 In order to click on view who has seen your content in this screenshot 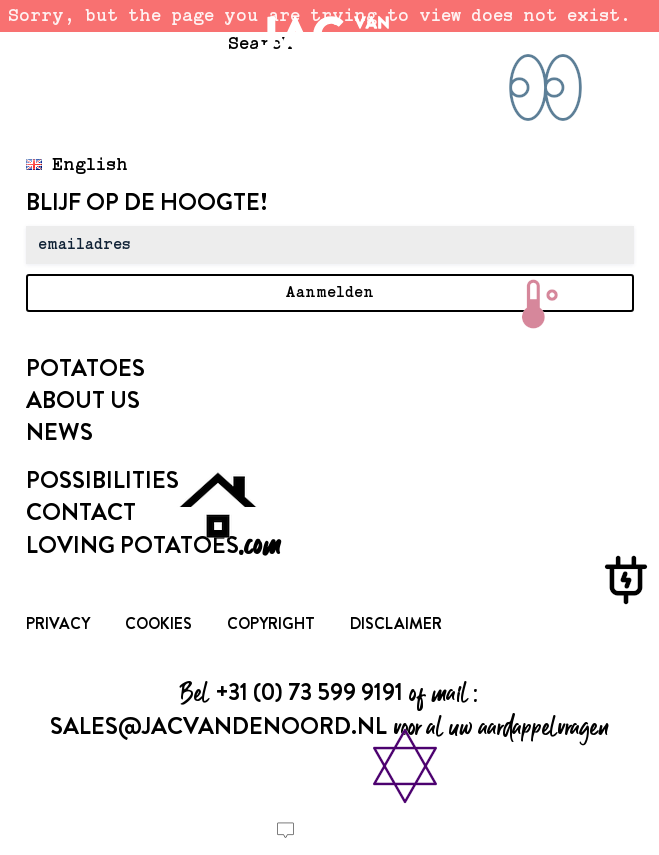, I will do `click(545, 87)`.